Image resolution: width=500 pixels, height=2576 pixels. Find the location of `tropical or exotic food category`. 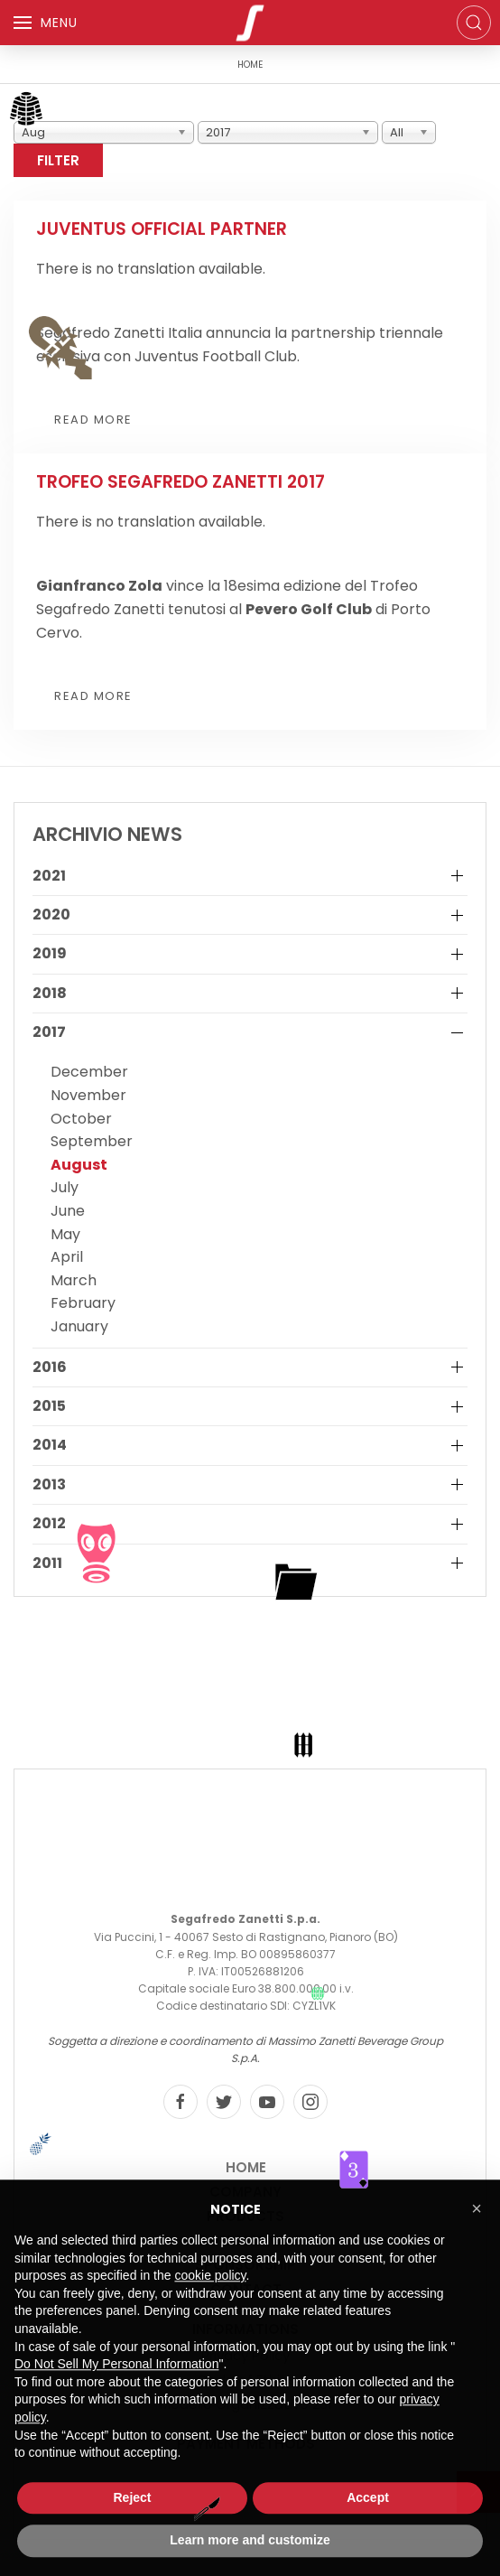

tropical or exotic food category is located at coordinates (41, 2143).